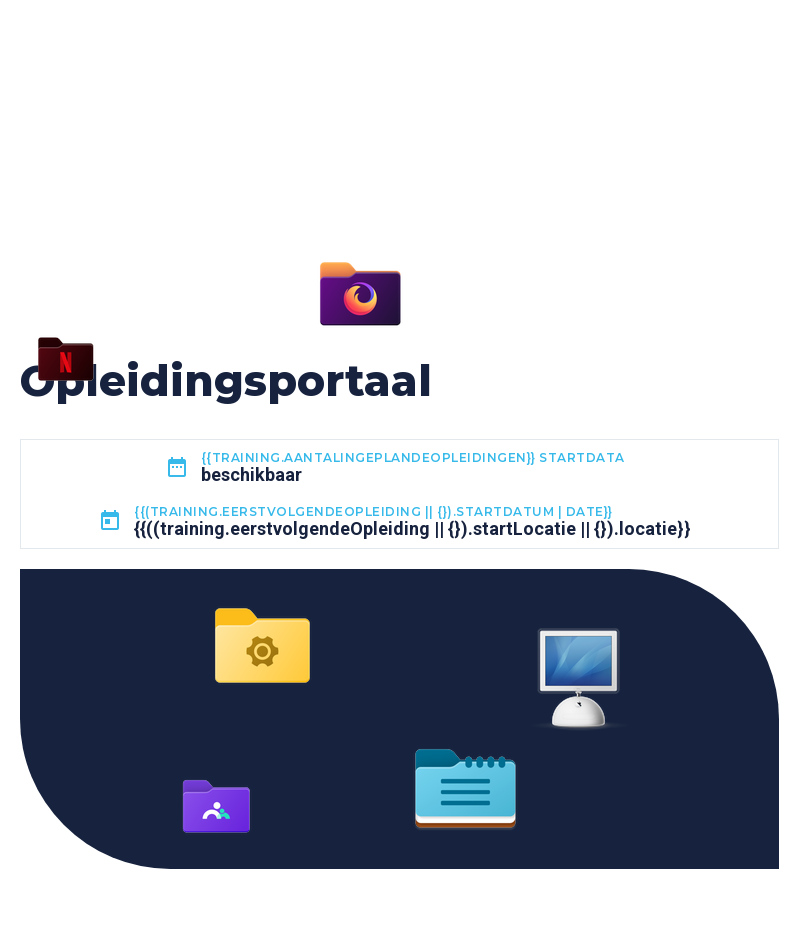 The image size is (799, 929). Describe the element at coordinates (65, 360) in the screenshot. I see `open folder containing netflix downloads or media` at that location.